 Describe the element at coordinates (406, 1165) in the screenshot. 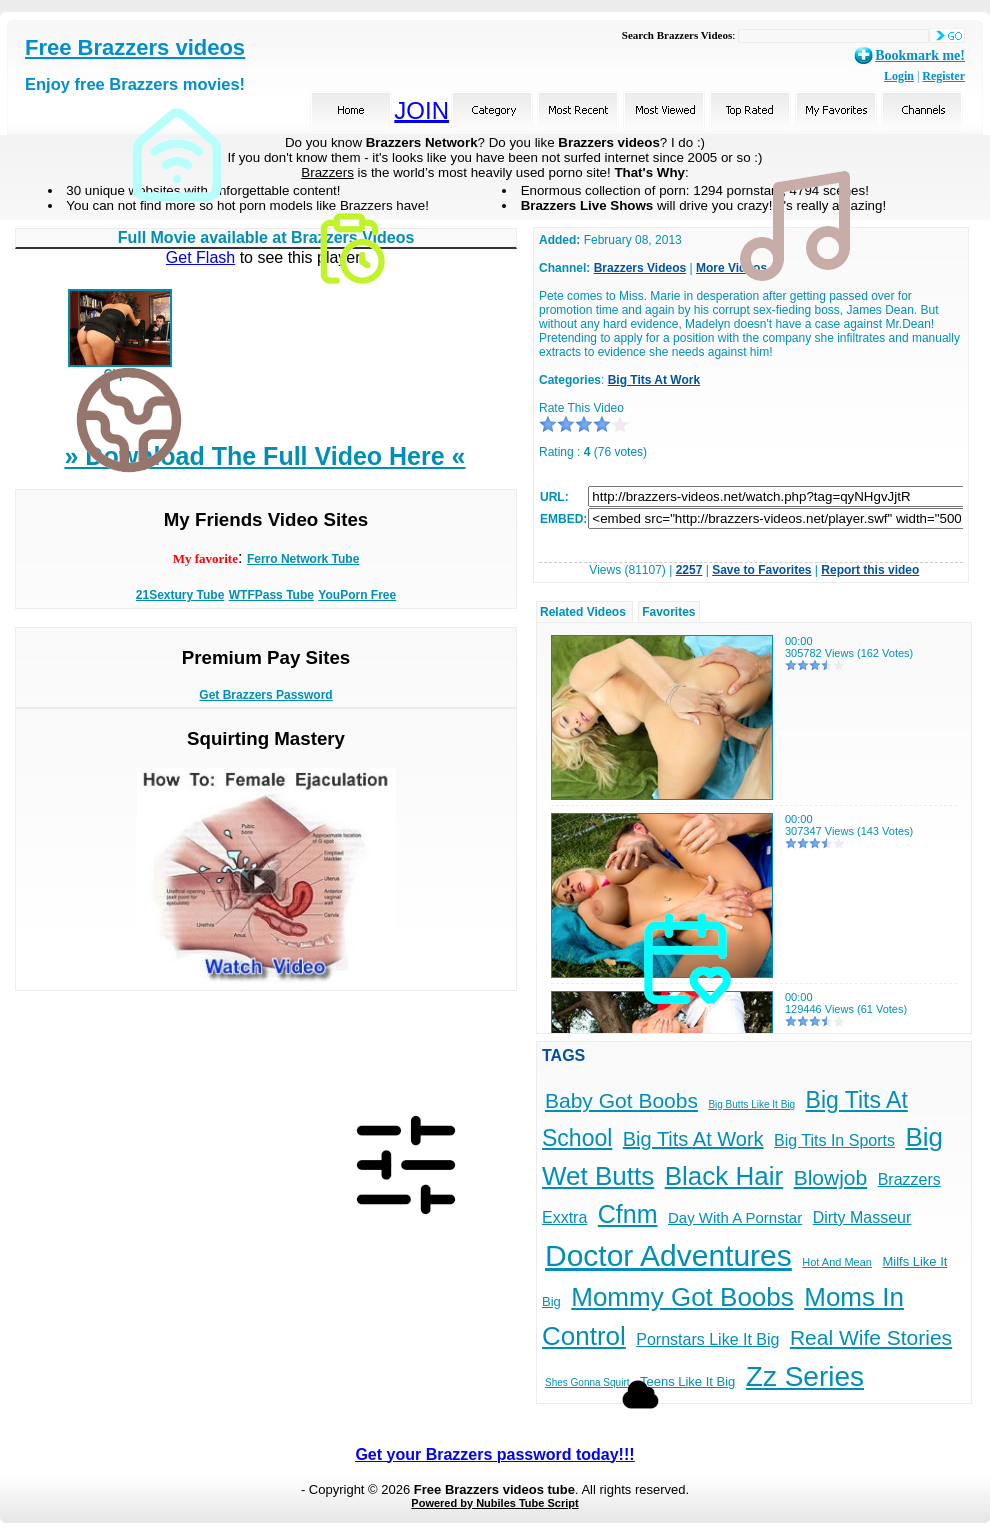

I see `adjust settings or preferences` at that location.